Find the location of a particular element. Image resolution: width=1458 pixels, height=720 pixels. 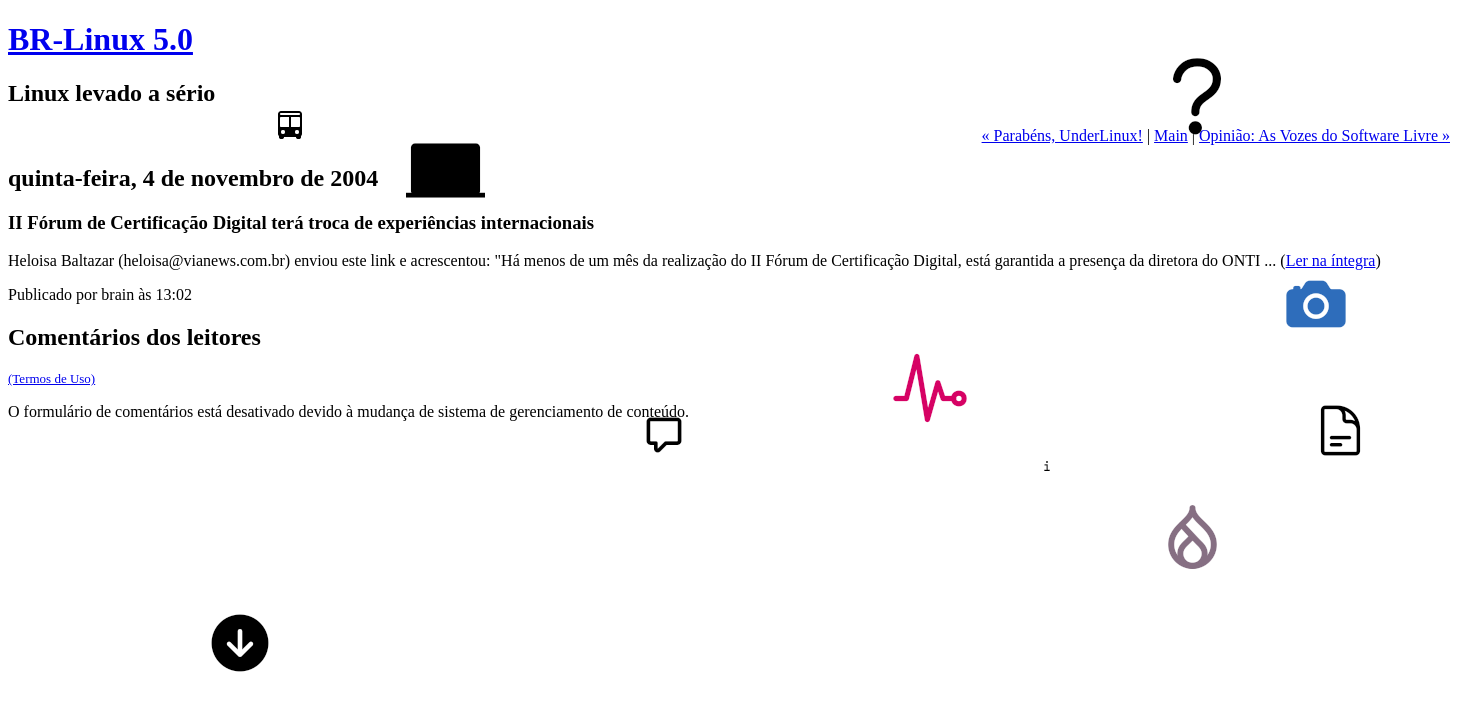

download a file or content is located at coordinates (240, 643).